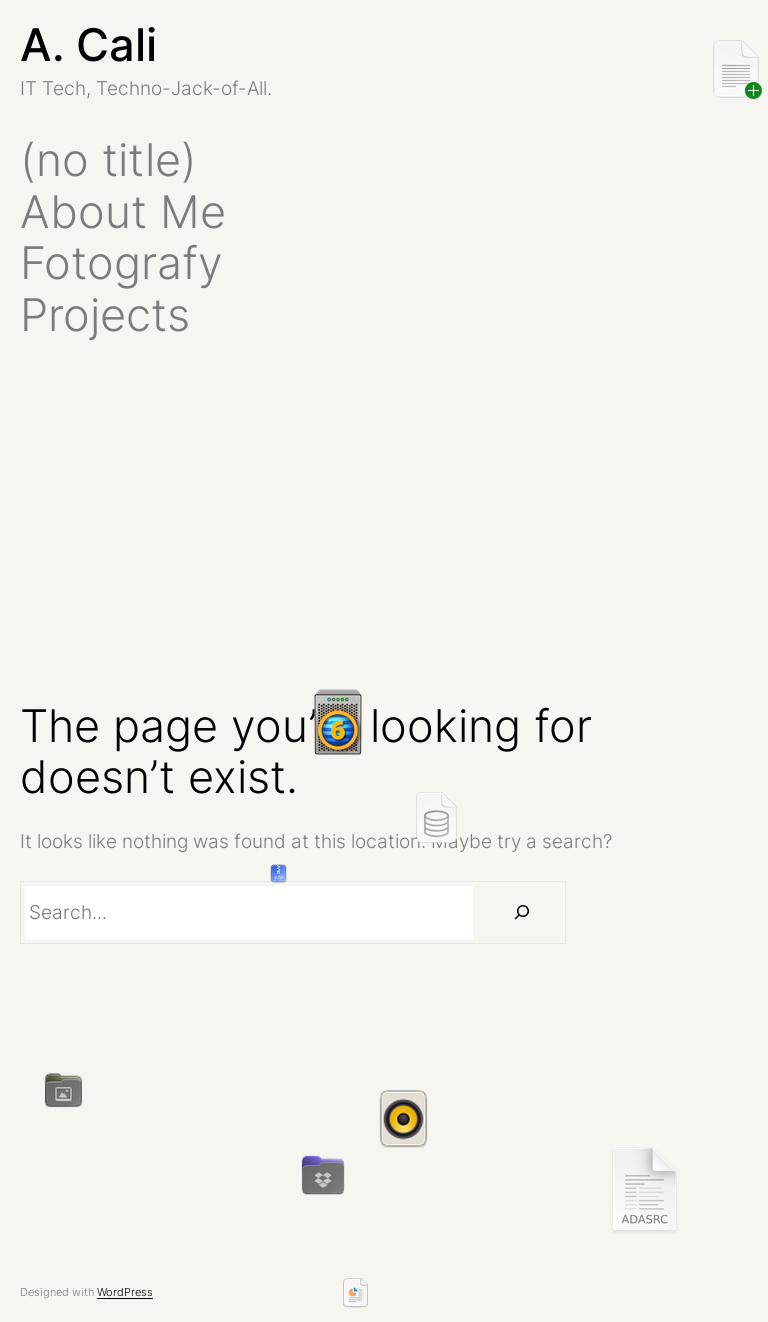 The image size is (768, 1322). What do you see at coordinates (355, 1292) in the screenshot?
I see `open a presentation file` at bounding box center [355, 1292].